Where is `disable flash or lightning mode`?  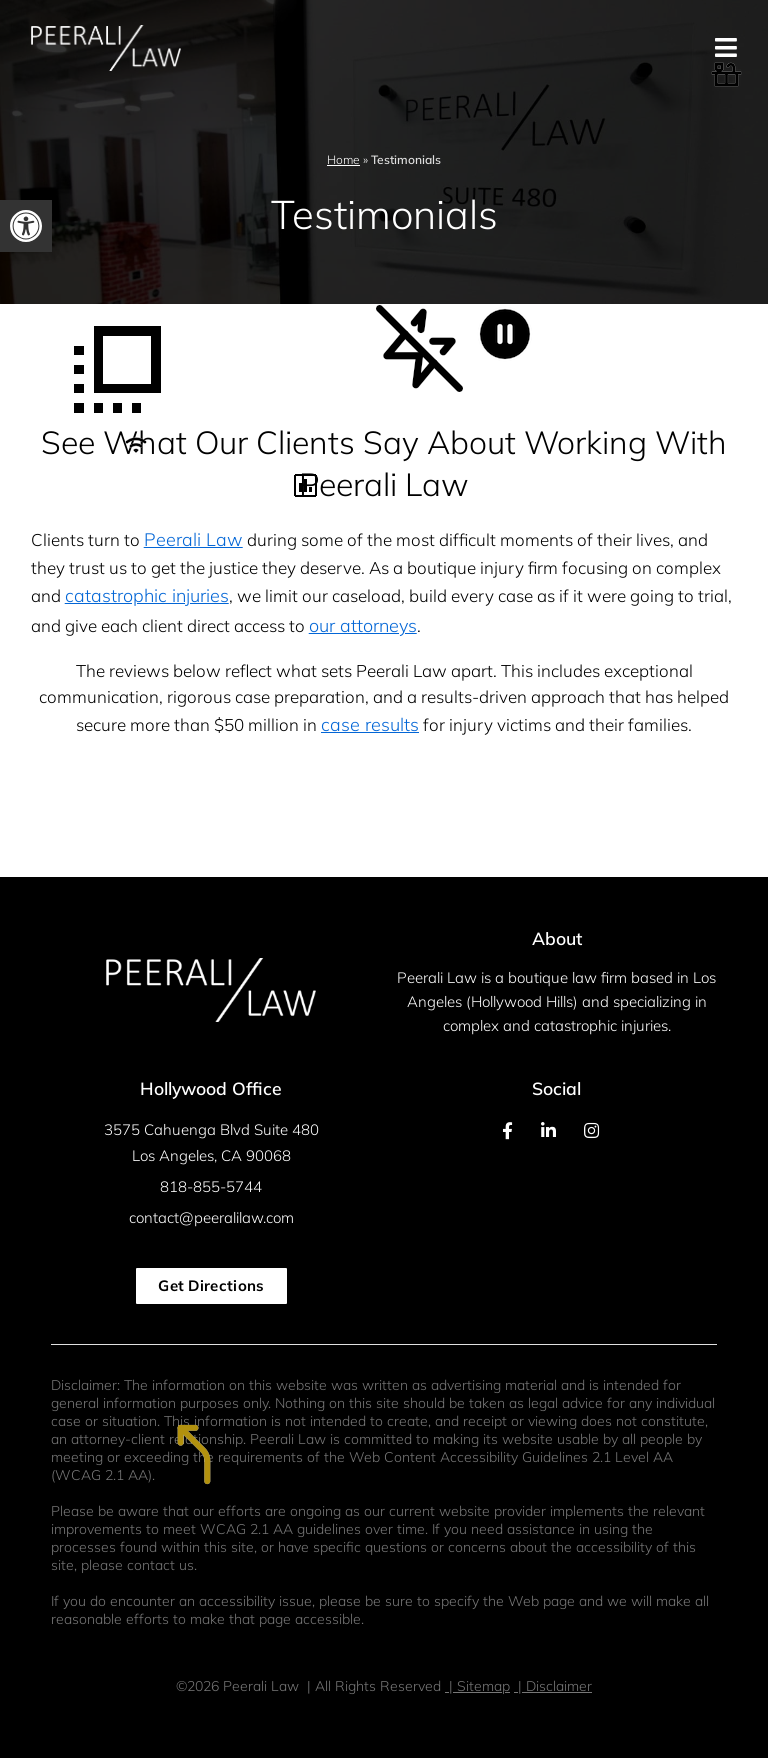
disable flash or lightning mode is located at coordinates (419, 348).